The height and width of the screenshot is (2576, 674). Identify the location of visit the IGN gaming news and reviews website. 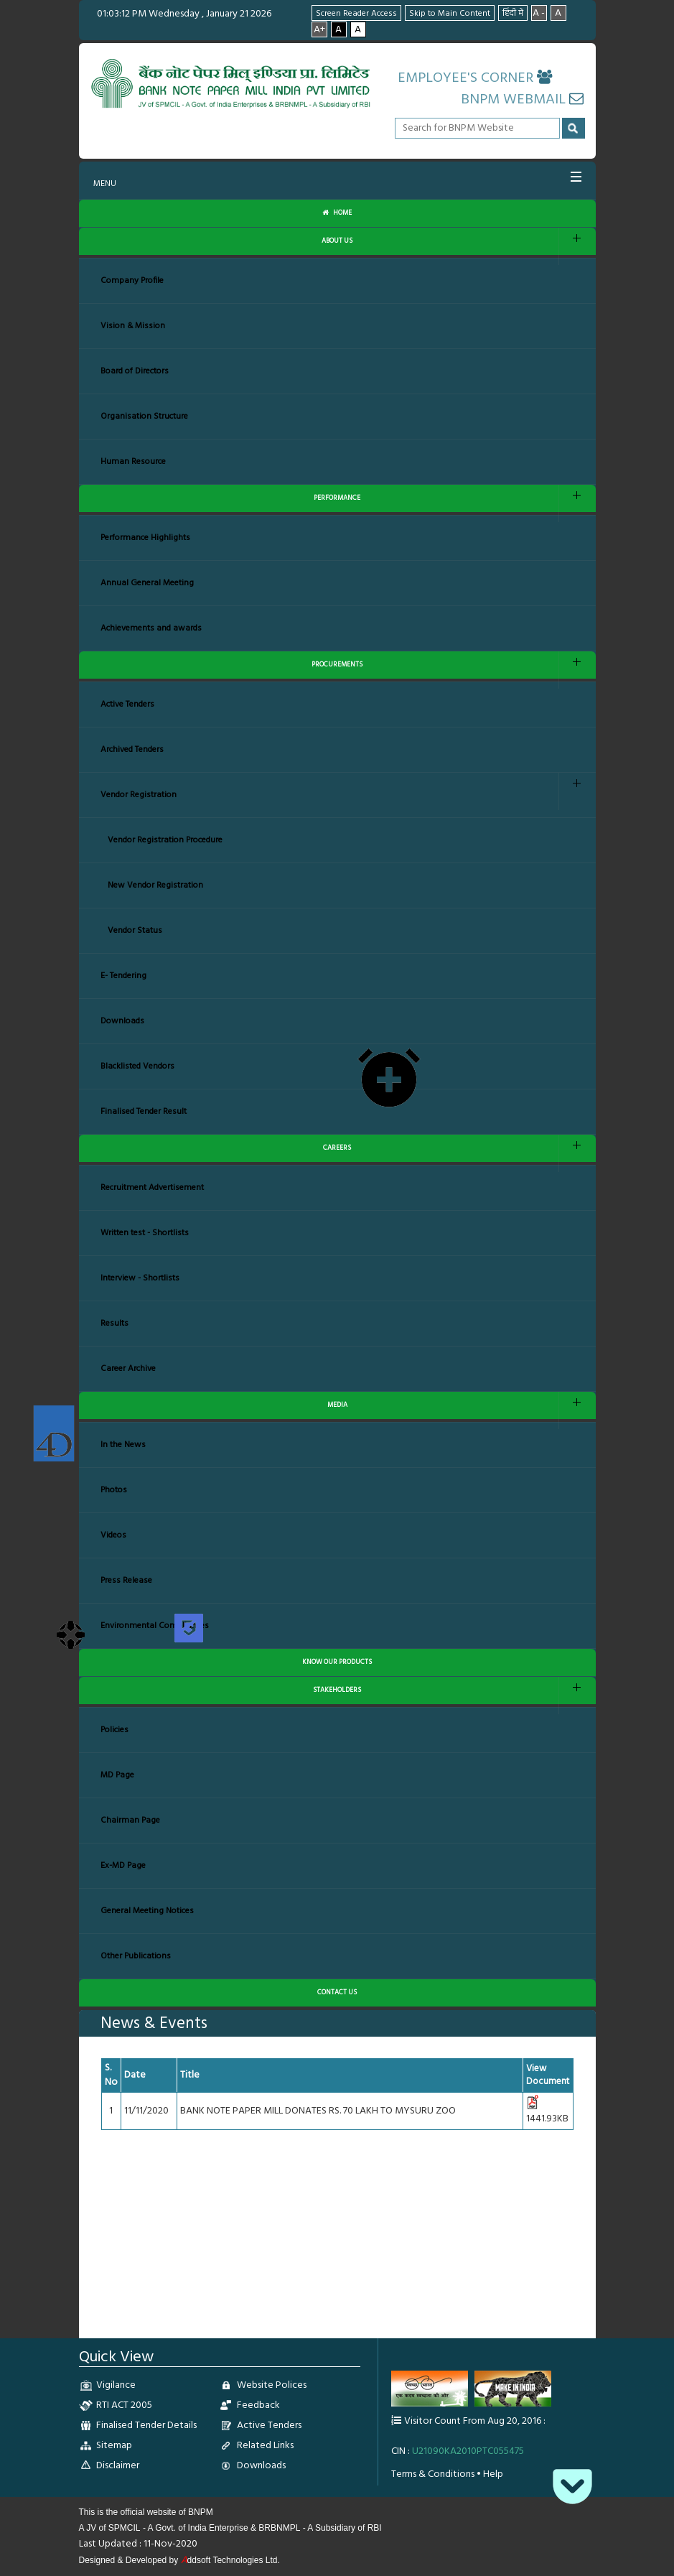
(70, 1635).